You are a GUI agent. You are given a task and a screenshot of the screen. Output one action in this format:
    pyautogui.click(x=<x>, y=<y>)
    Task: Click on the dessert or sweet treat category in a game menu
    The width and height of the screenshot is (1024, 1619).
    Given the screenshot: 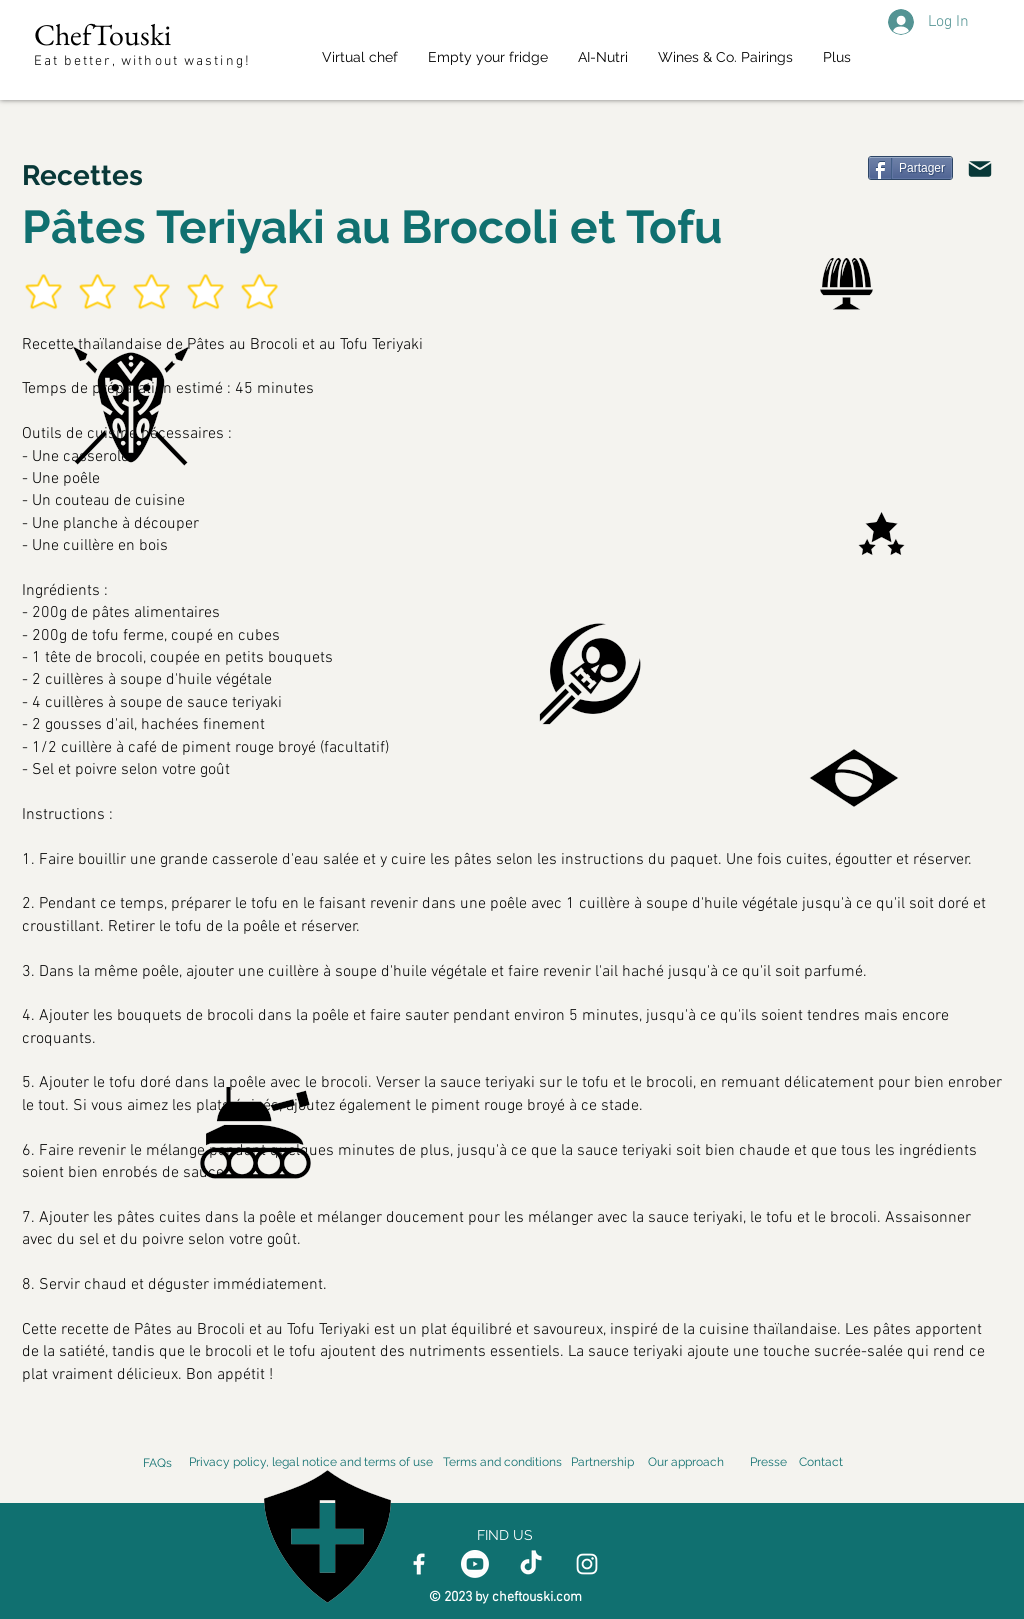 What is the action you would take?
    pyautogui.click(x=846, y=280)
    